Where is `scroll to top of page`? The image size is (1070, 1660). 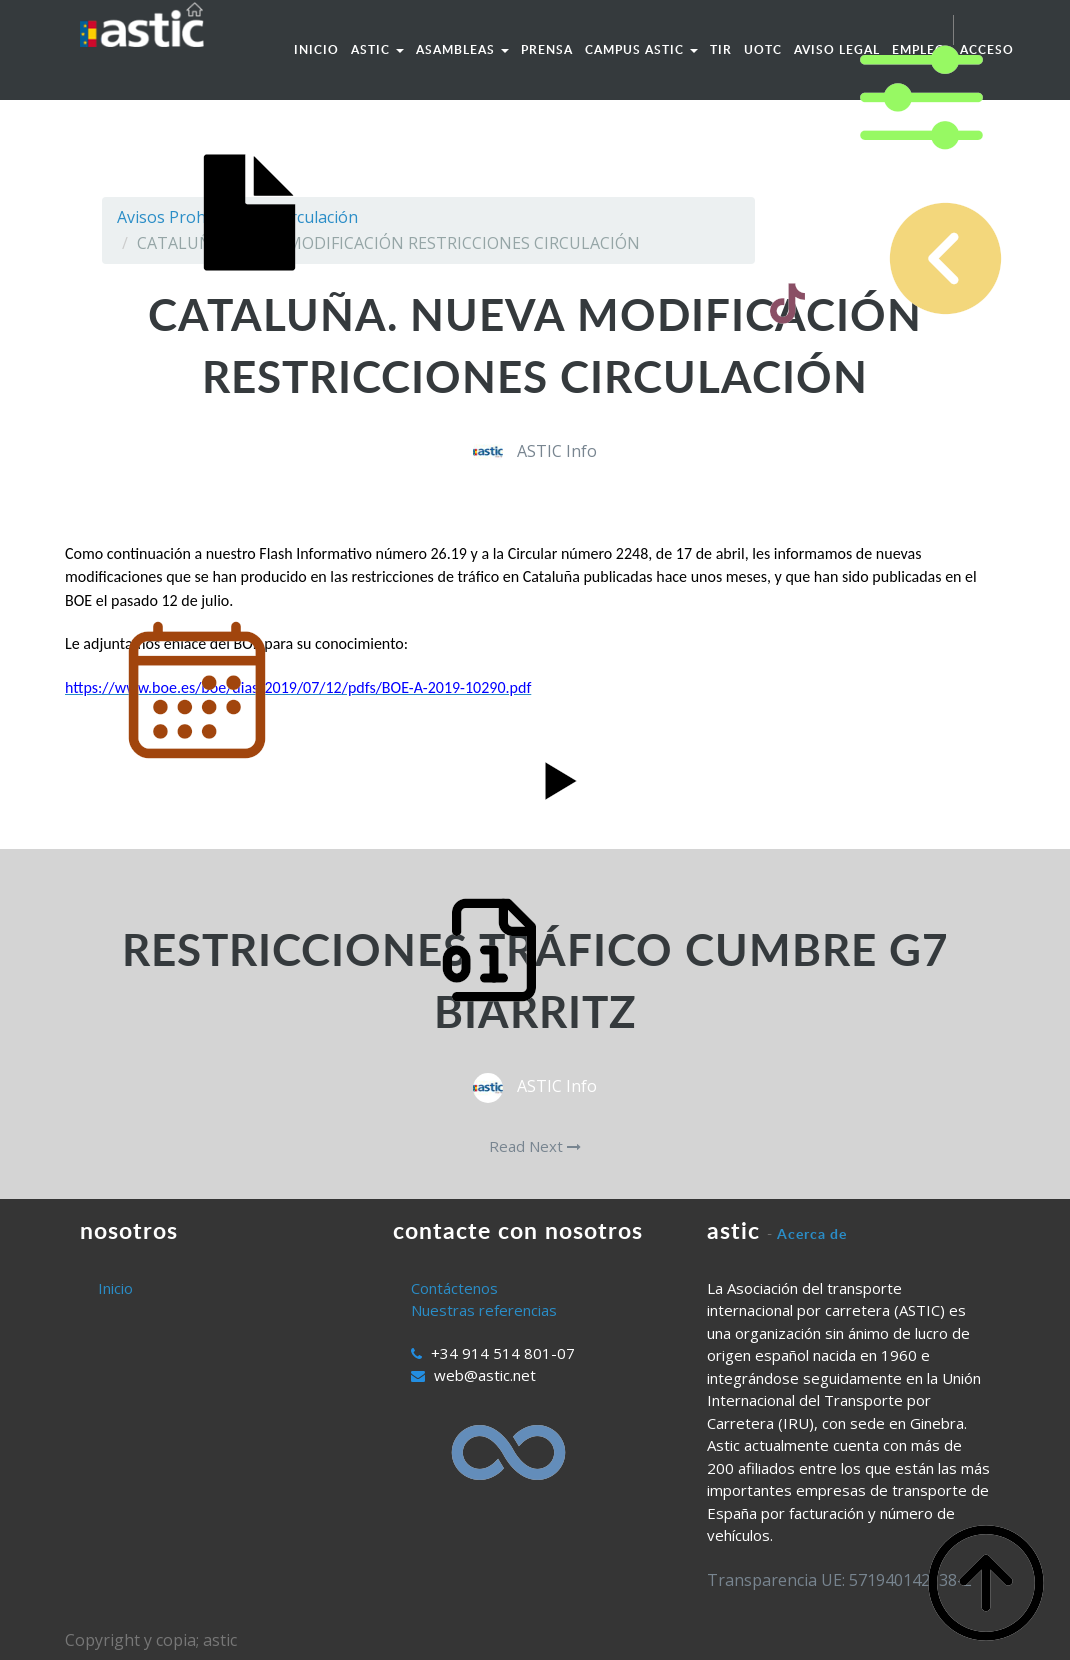
scroll to top of page is located at coordinates (986, 1583).